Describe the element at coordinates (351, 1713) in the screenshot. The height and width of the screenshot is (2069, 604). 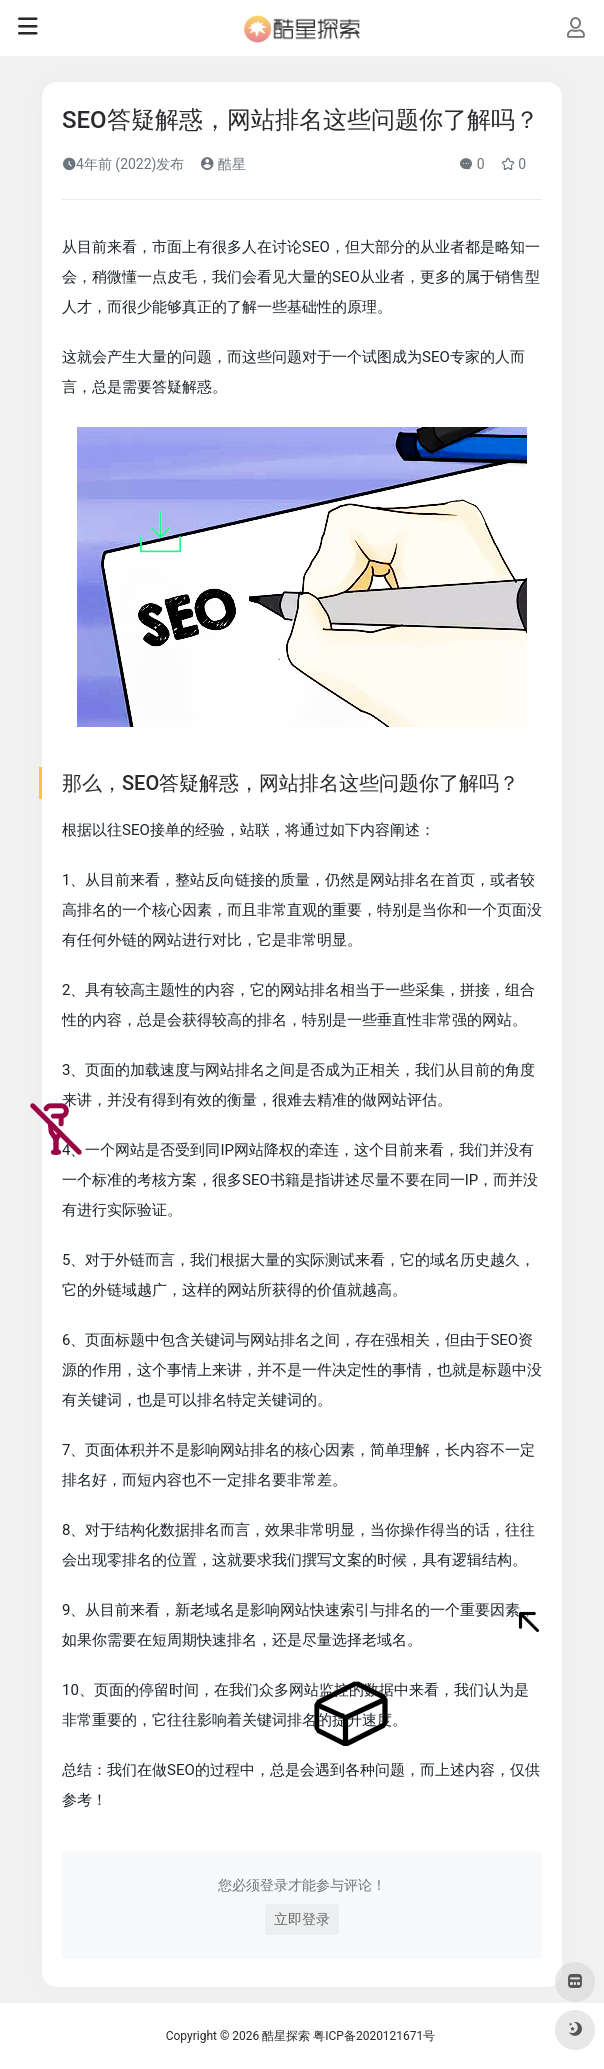
I see `represents a field or property in code structure` at that location.